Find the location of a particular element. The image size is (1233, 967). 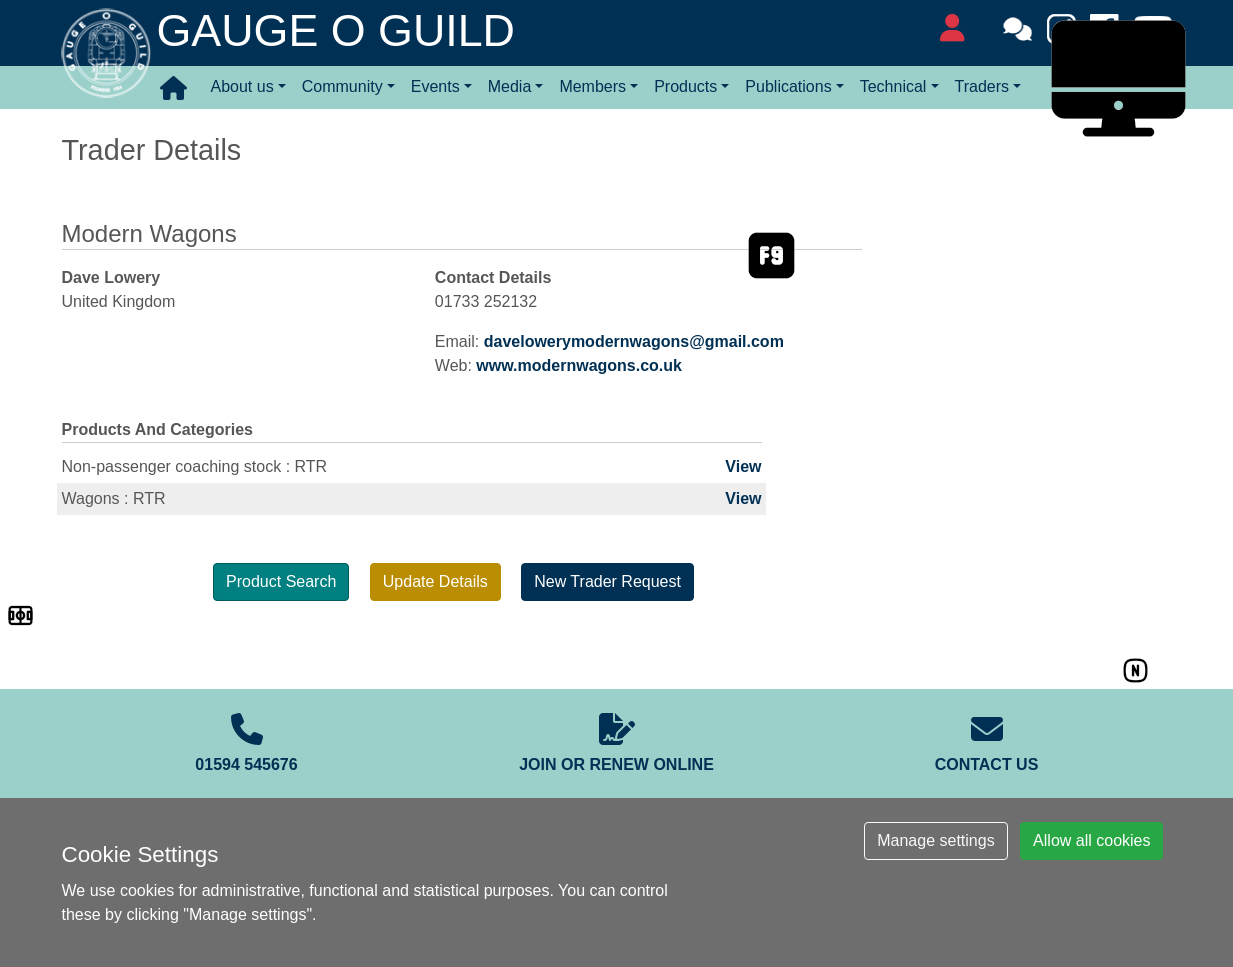

indicates an item starting with the letter "n" is located at coordinates (1135, 670).